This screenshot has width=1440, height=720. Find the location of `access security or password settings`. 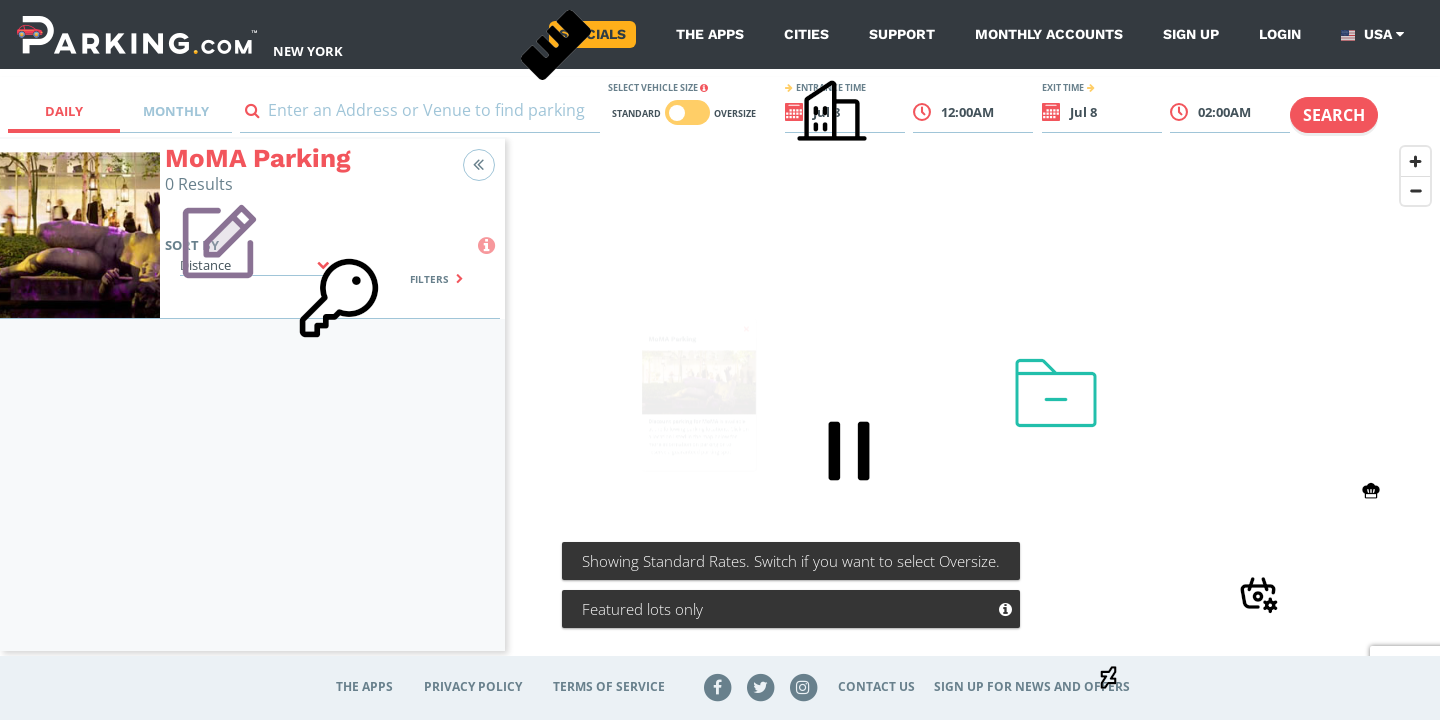

access security or password settings is located at coordinates (337, 299).